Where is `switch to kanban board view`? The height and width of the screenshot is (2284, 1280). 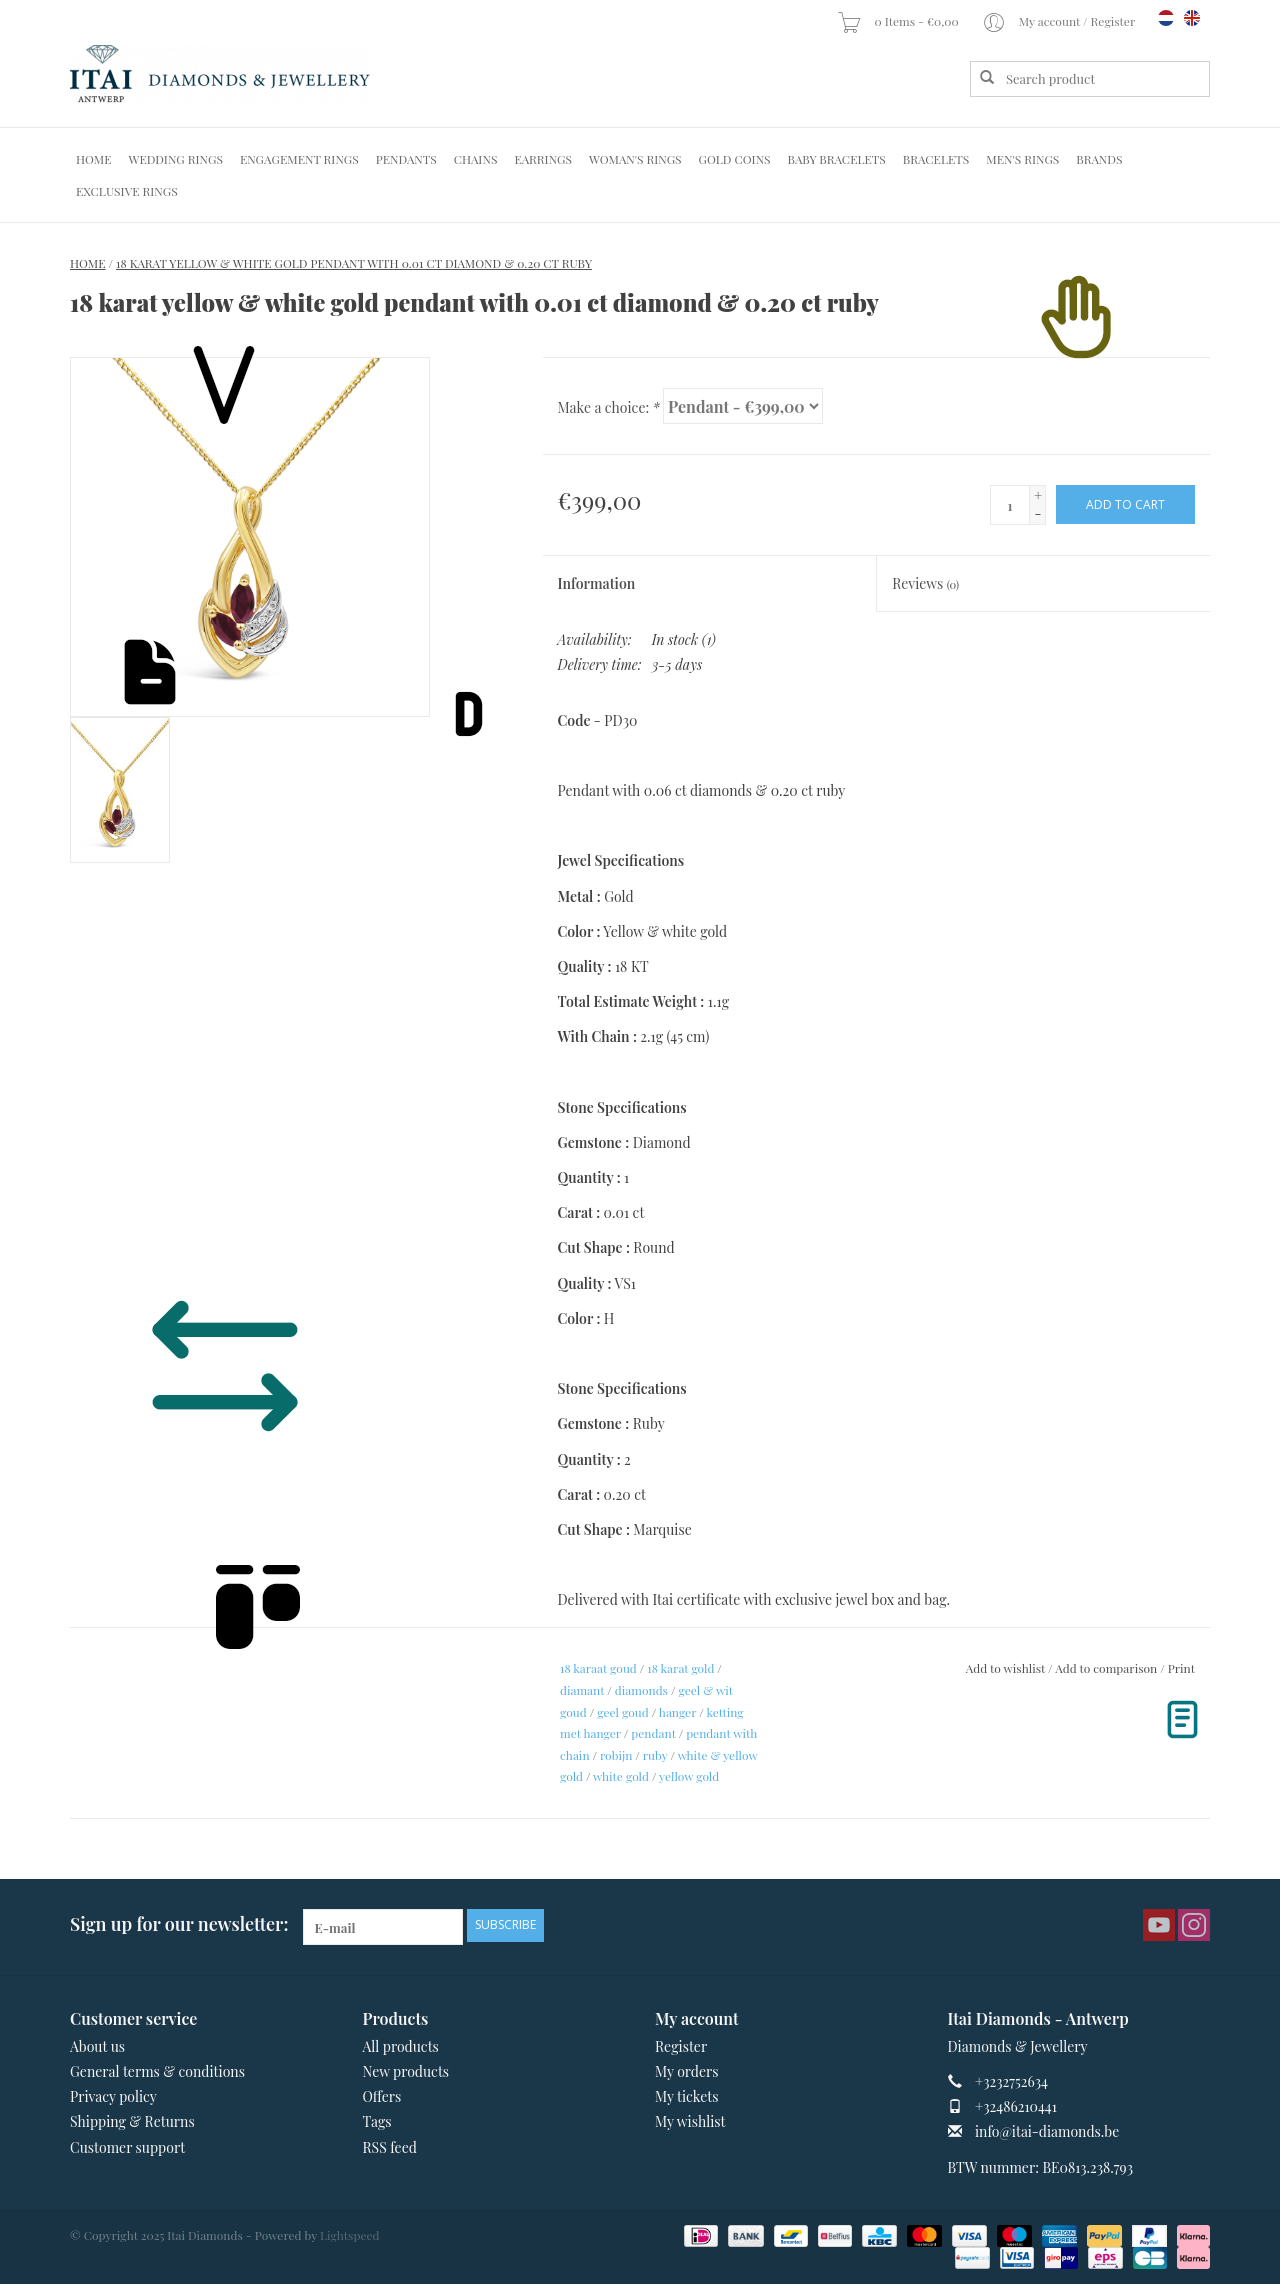 switch to kanban board view is located at coordinates (258, 1607).